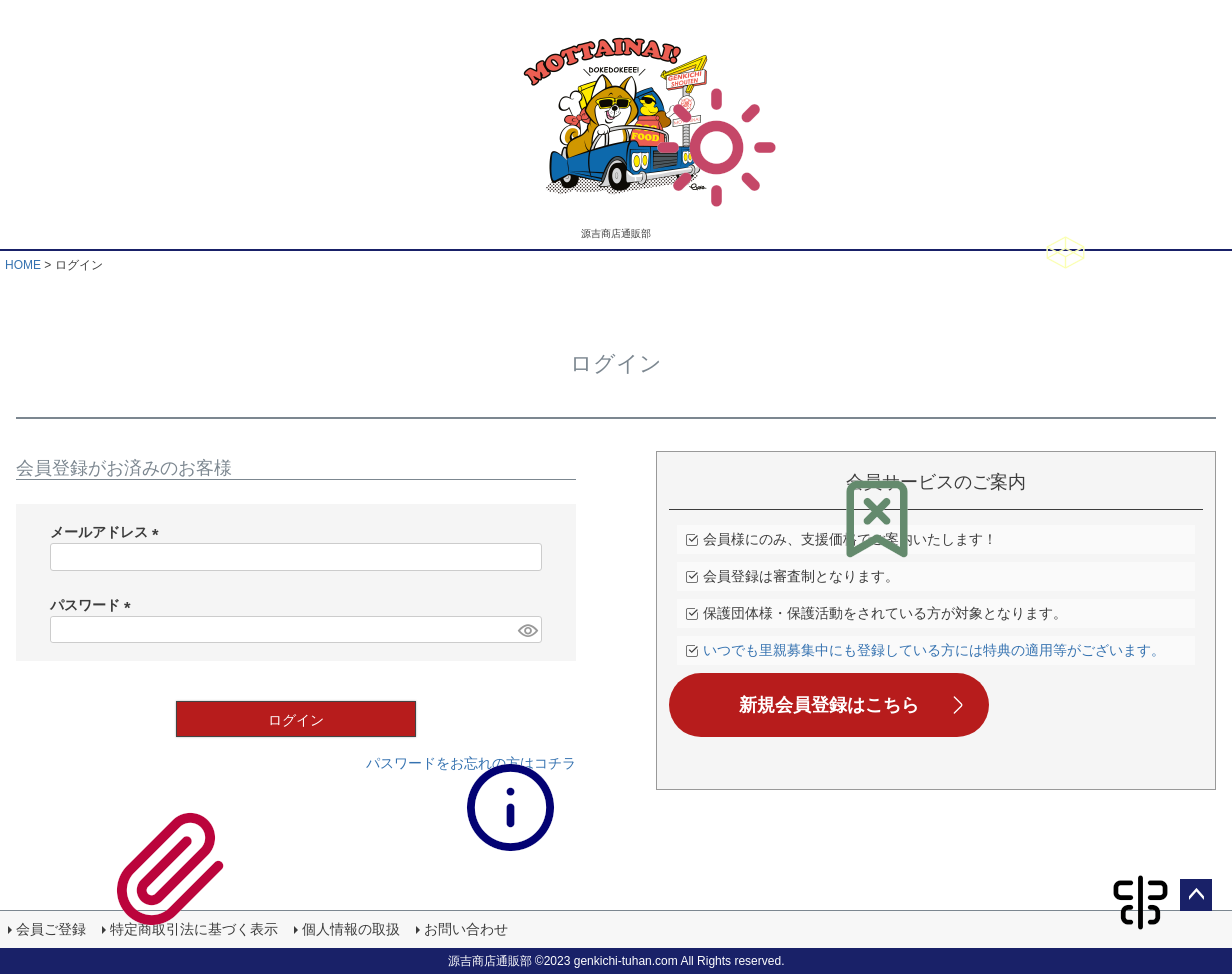 Image resolution: width=1232 pixels, height=974 pixels. Describe the element at coordinates (716, 147) in the screenshot. I see `switch to light mode` at that location.